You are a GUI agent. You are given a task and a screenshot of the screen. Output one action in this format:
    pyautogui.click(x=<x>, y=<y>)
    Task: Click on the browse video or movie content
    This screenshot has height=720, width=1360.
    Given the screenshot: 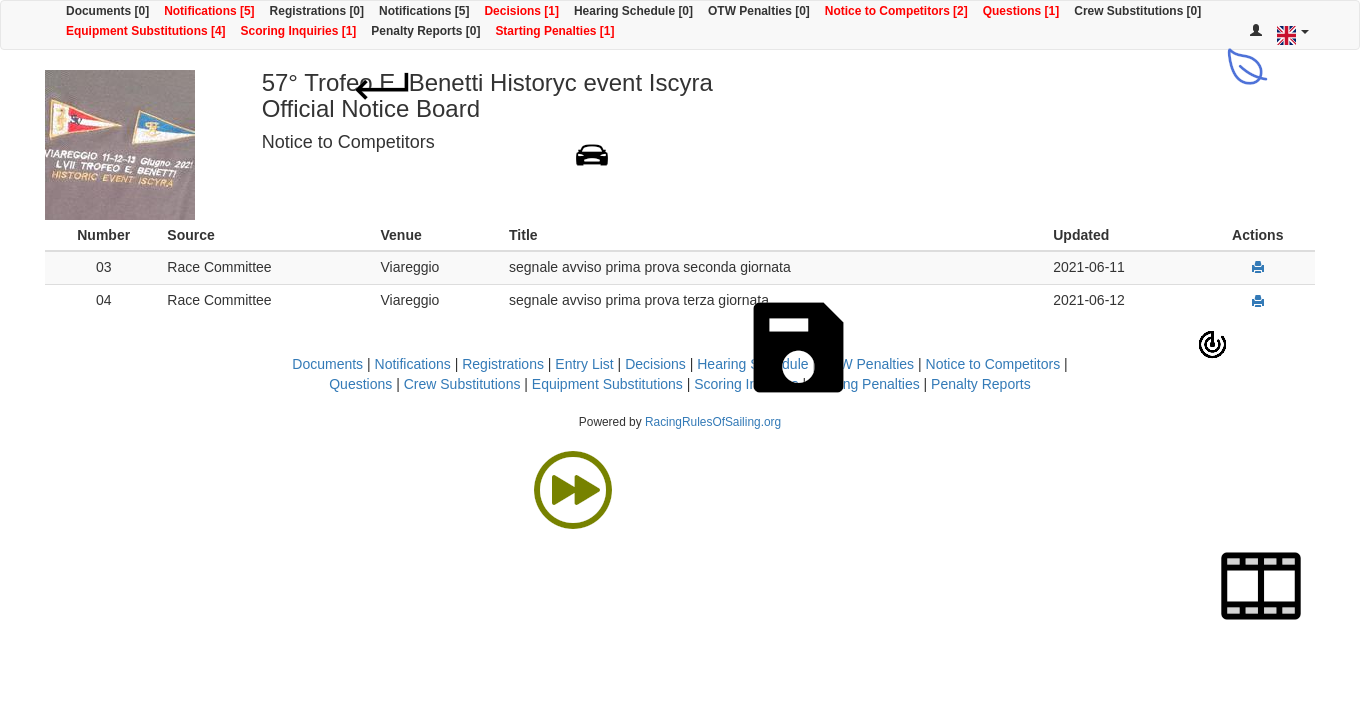 What is the action you would take?
    pyautogui.click(x=1261, y=586)
    